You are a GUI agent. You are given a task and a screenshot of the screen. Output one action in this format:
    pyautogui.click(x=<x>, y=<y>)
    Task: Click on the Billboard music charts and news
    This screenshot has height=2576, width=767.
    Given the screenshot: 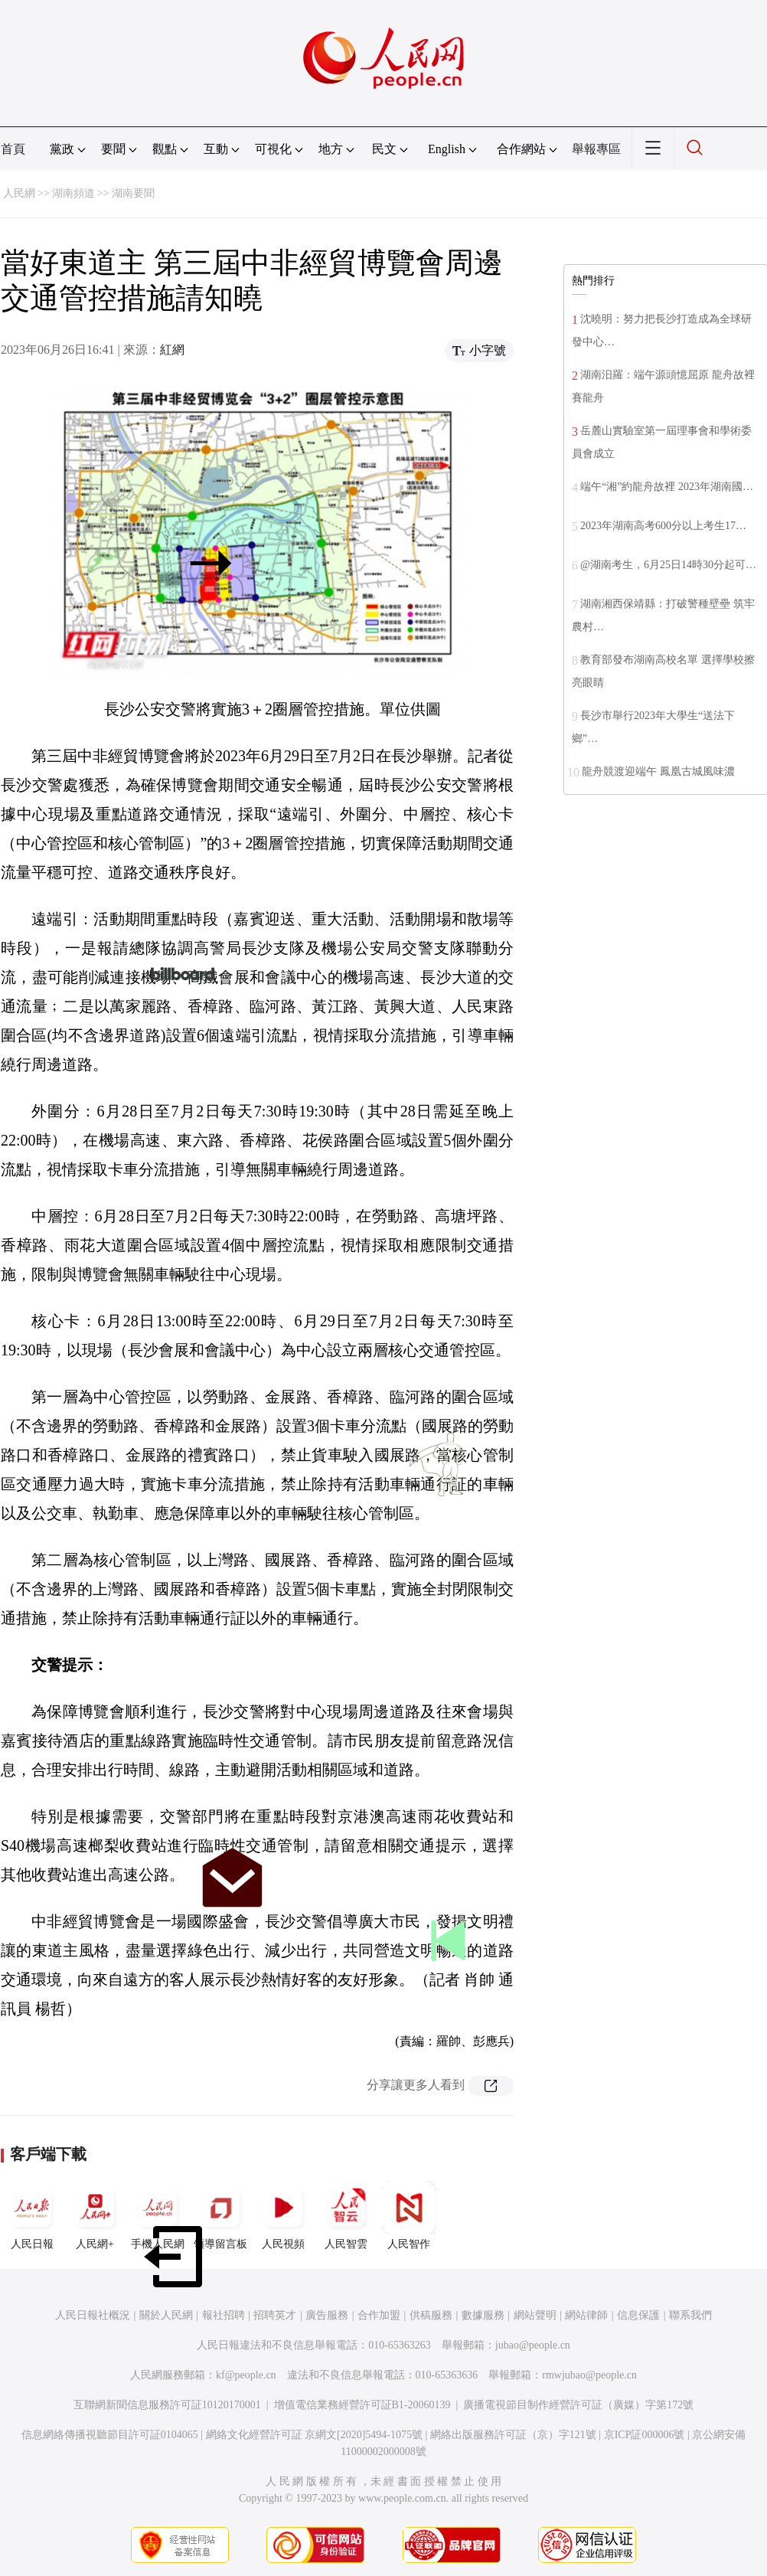 What is the action you would take?
    pyautogui.click(x=182, y=973)
    